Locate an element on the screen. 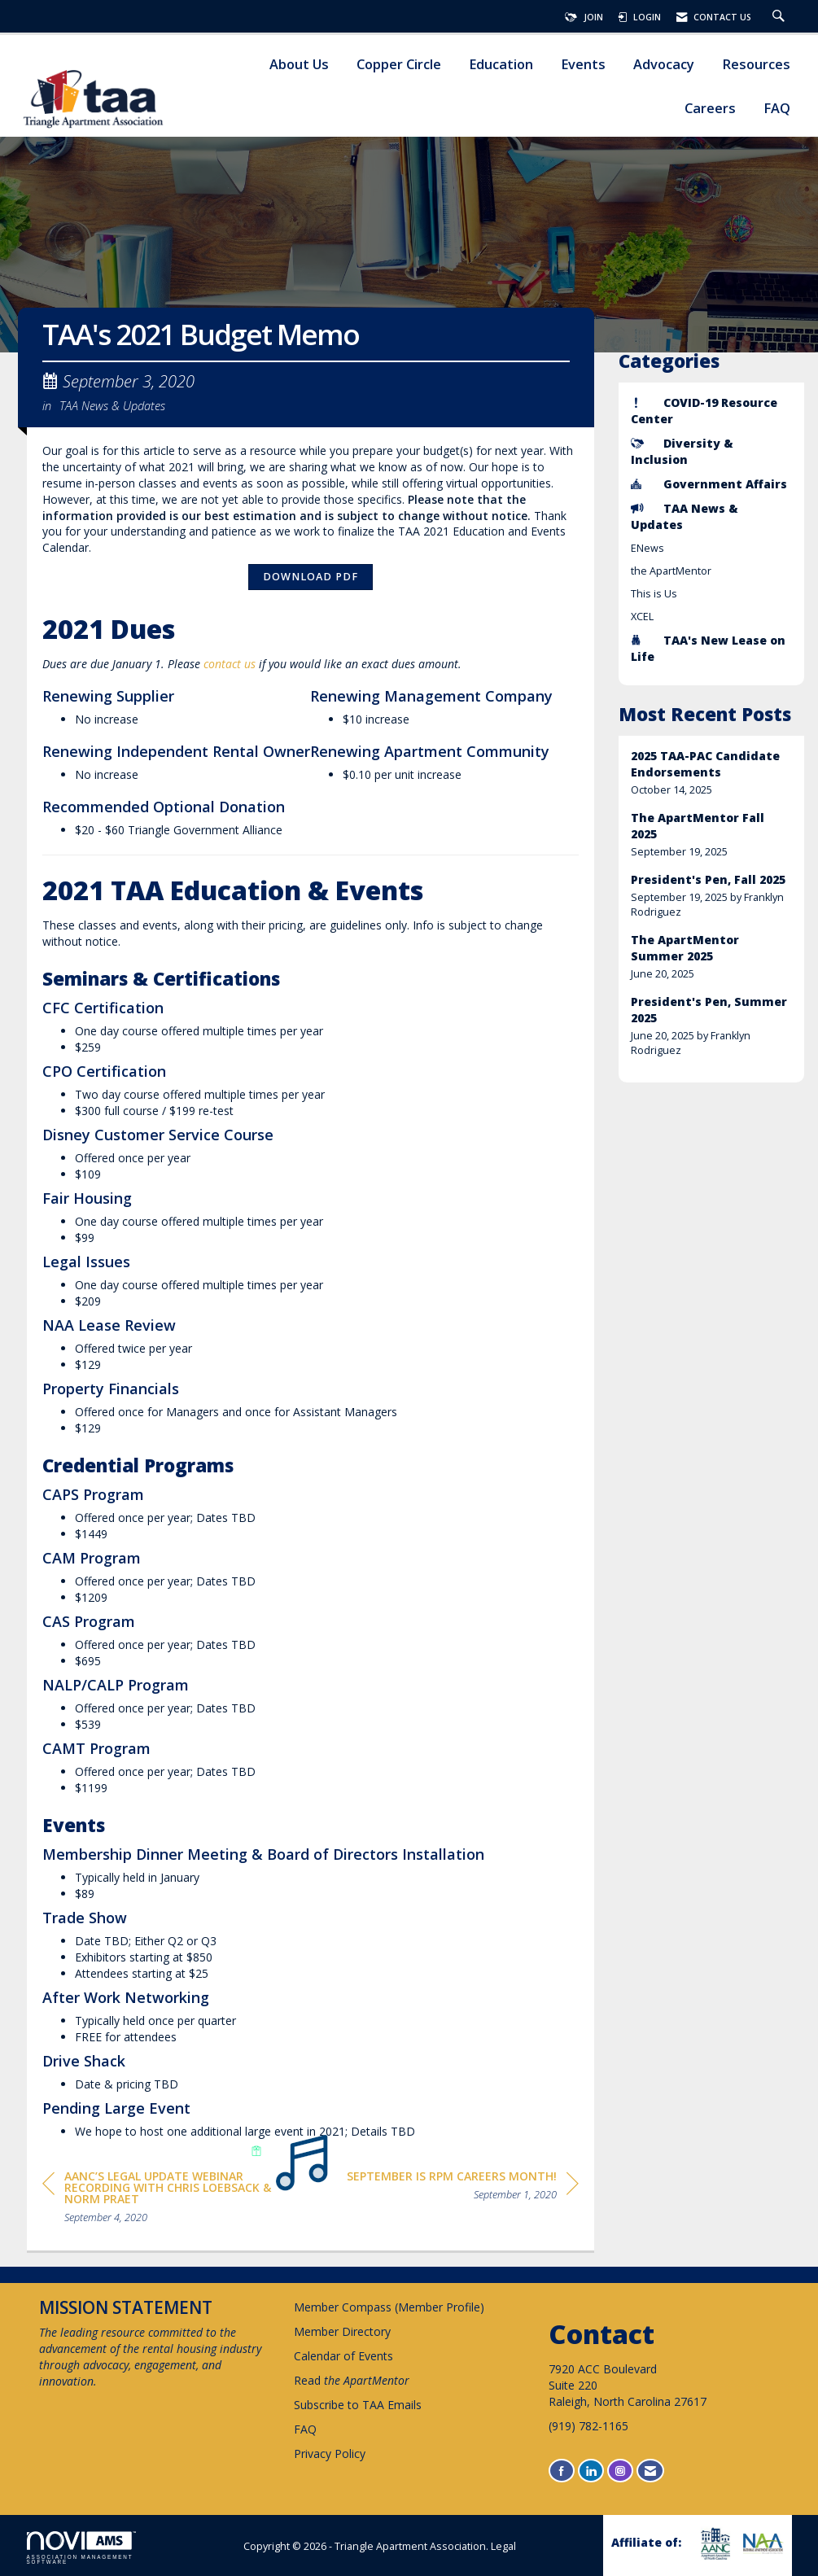 The image size is (818, 2576). access music or audio library is located at coordinates (304, 2163).